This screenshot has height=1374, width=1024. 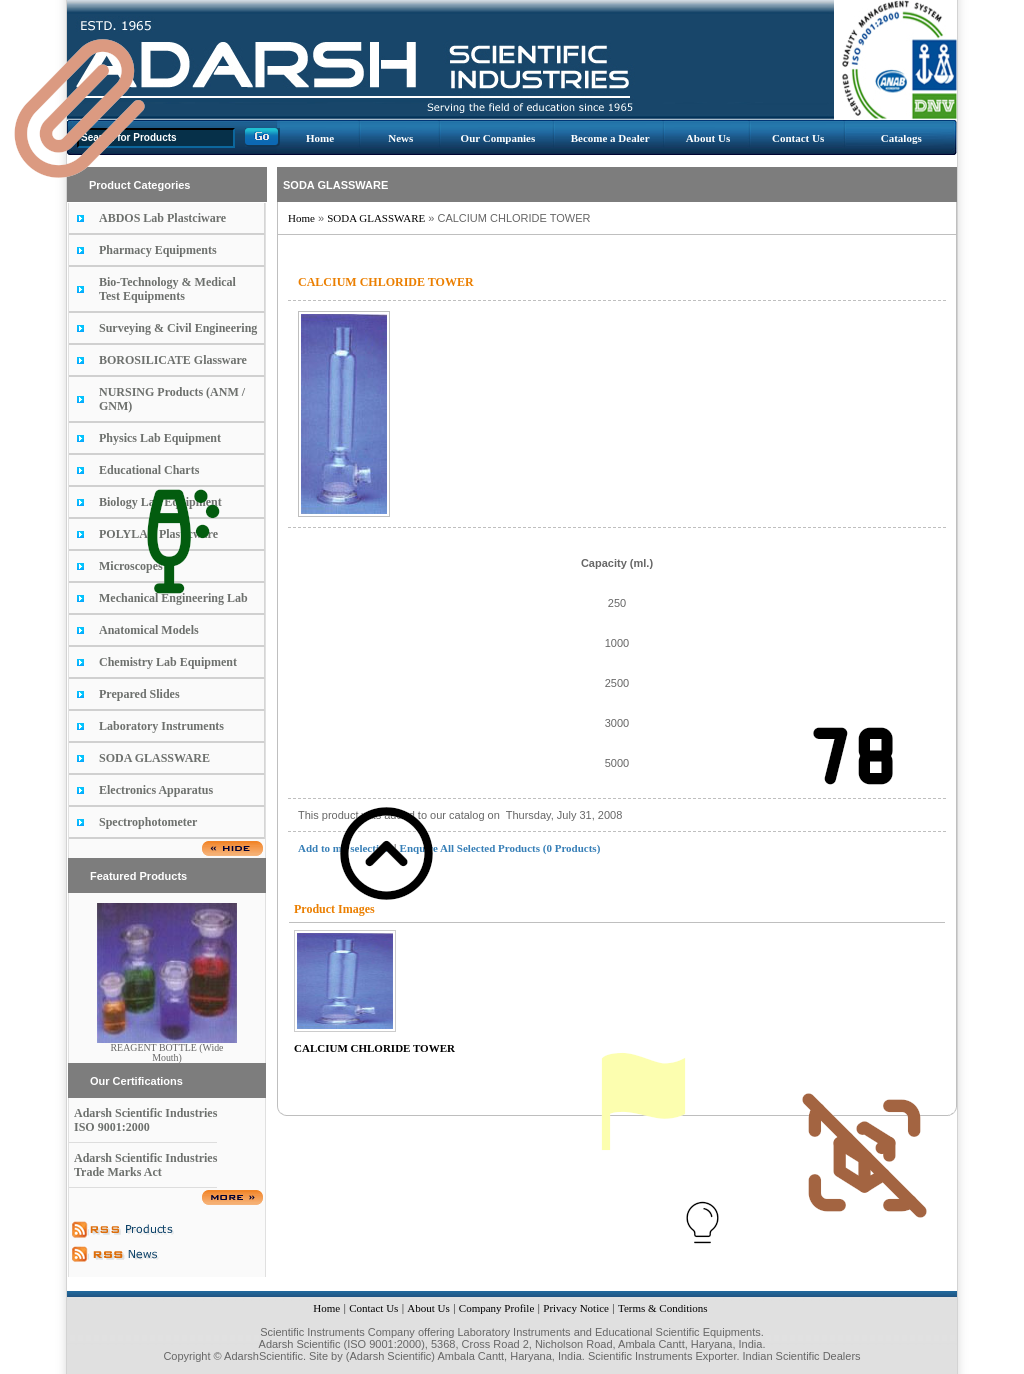 I want to click on scroll to top of page, so click(x=386, y=853).